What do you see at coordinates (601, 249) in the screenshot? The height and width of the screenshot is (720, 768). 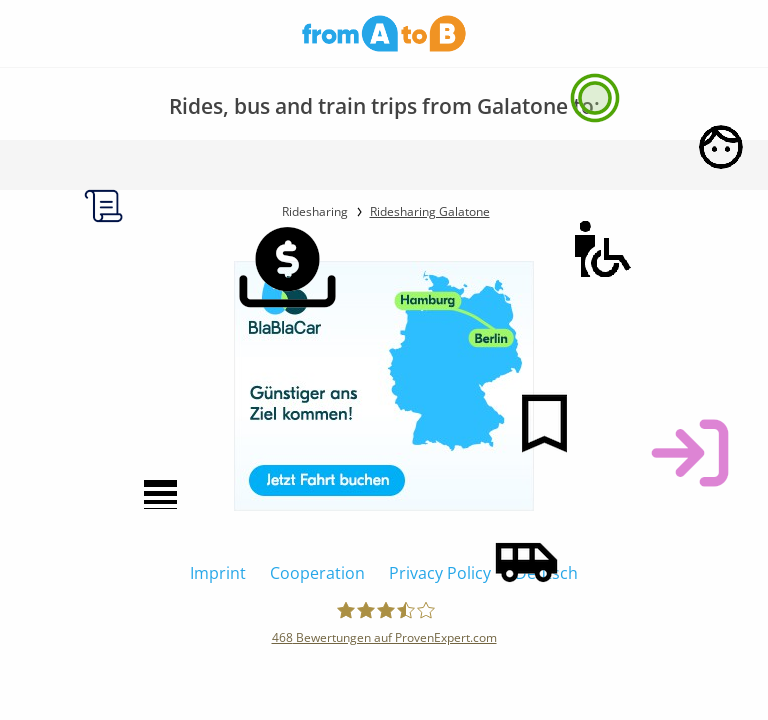 I see `wheelchair accessible pickup location` at bounding box center [601, 249].